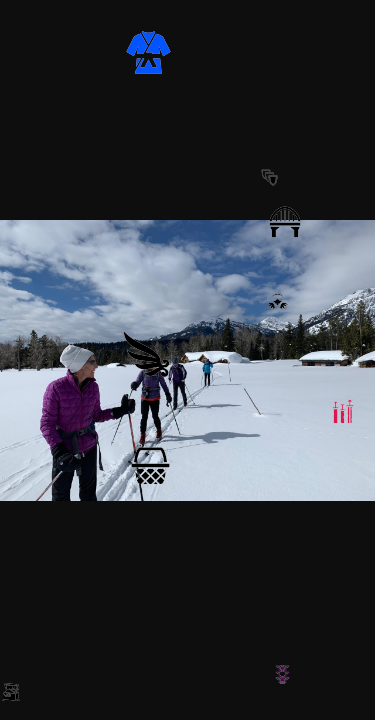  What do you see at coordinates (11, 692) in the screenshot?
I see `view collected rewards or loot` at bounding box center [11, 692].